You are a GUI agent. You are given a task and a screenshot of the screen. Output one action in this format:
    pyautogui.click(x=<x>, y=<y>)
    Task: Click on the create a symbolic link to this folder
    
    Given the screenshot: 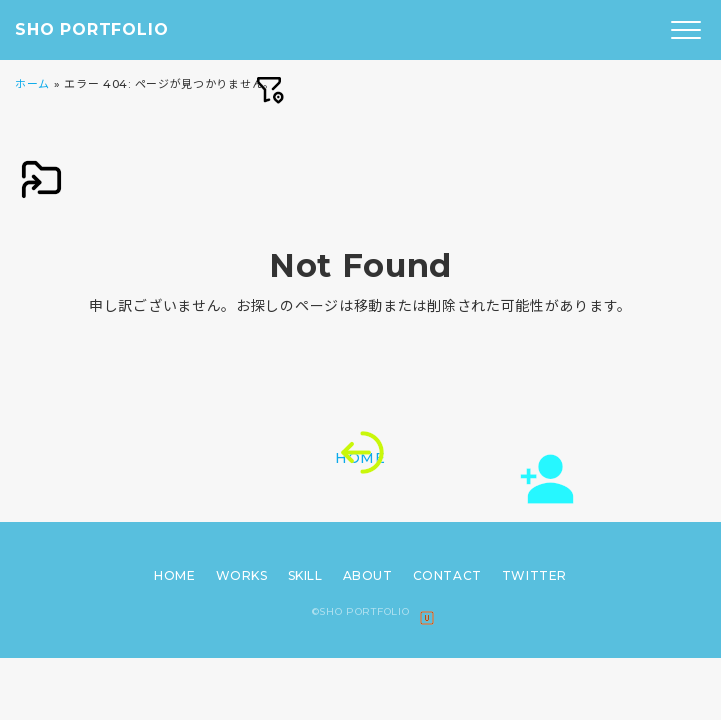 What is the action you would take?
    pyautogui.click(x=41, y=178)
    